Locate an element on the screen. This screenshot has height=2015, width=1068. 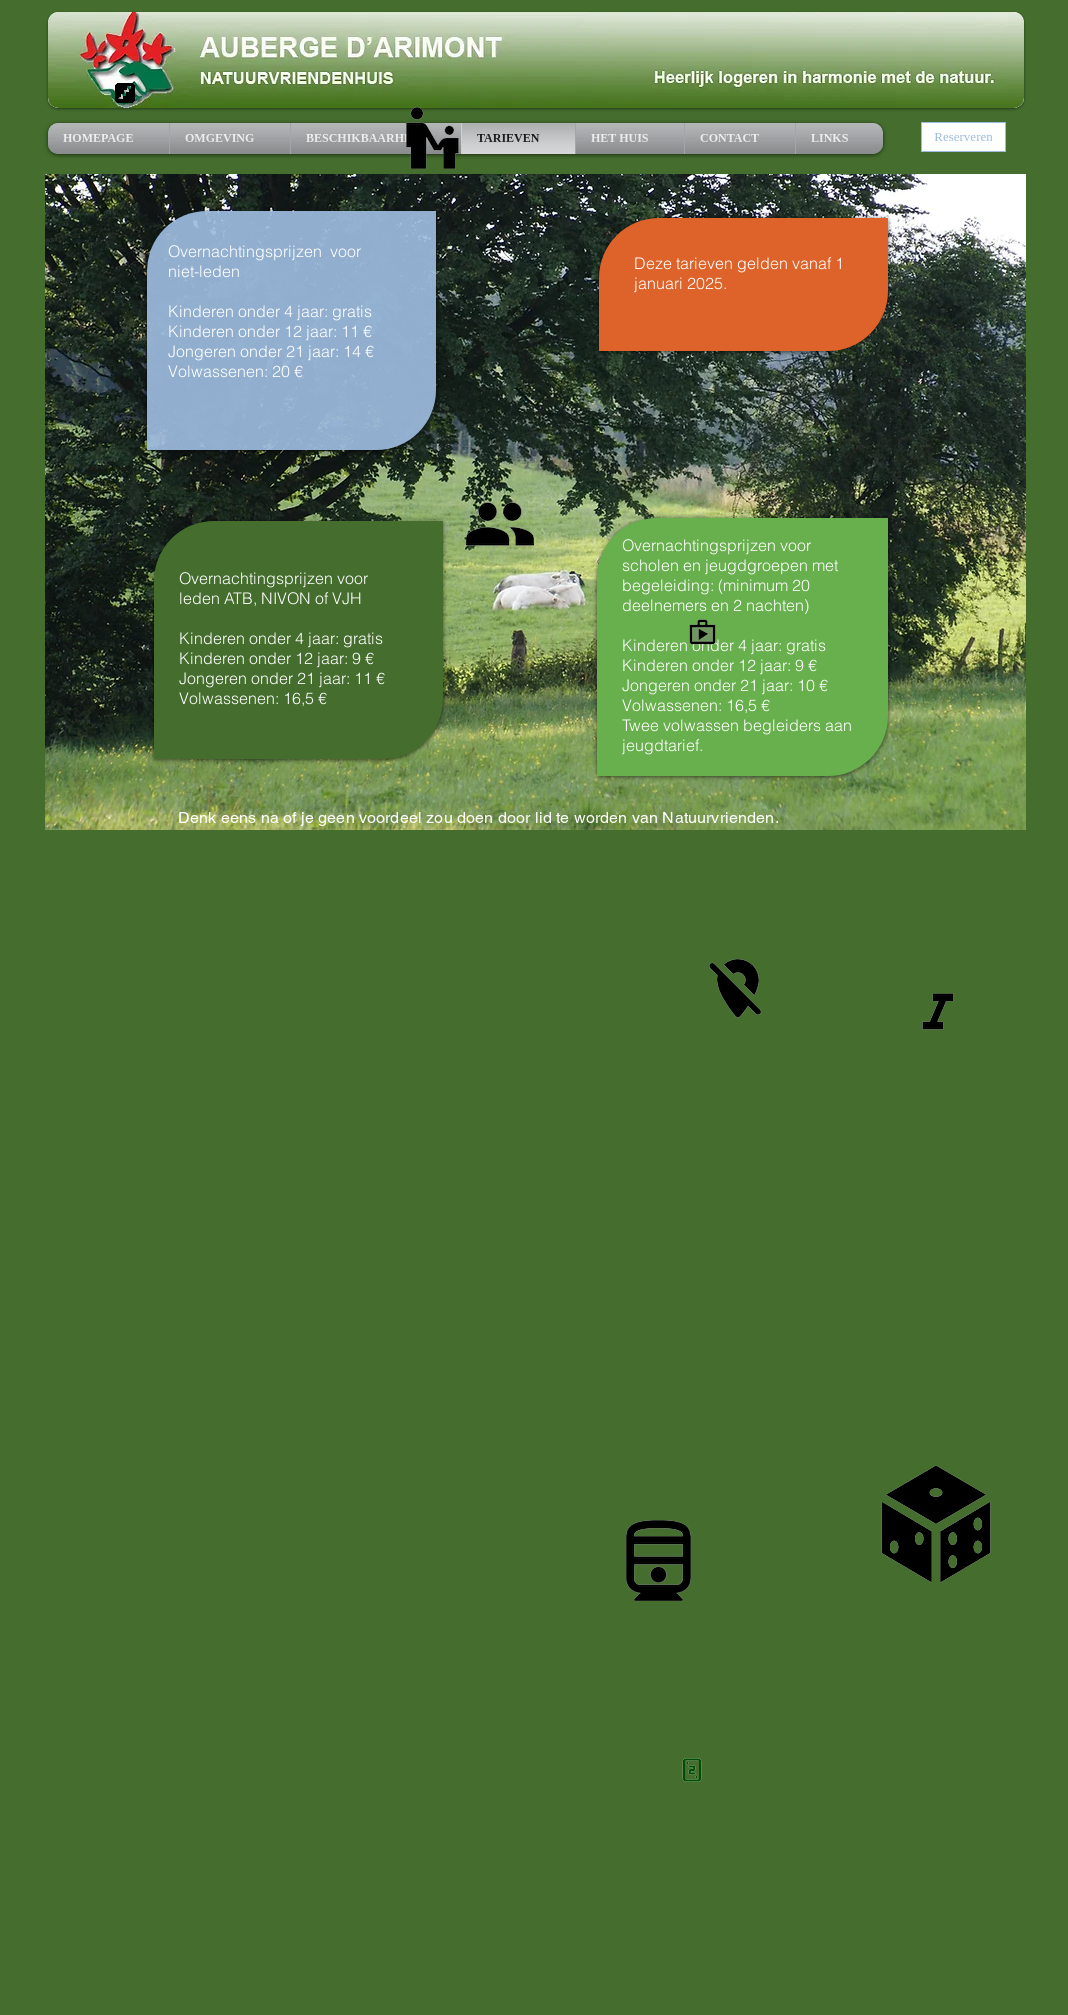
view the 2 of clubs playing card is located at coordinates (692, 1770).